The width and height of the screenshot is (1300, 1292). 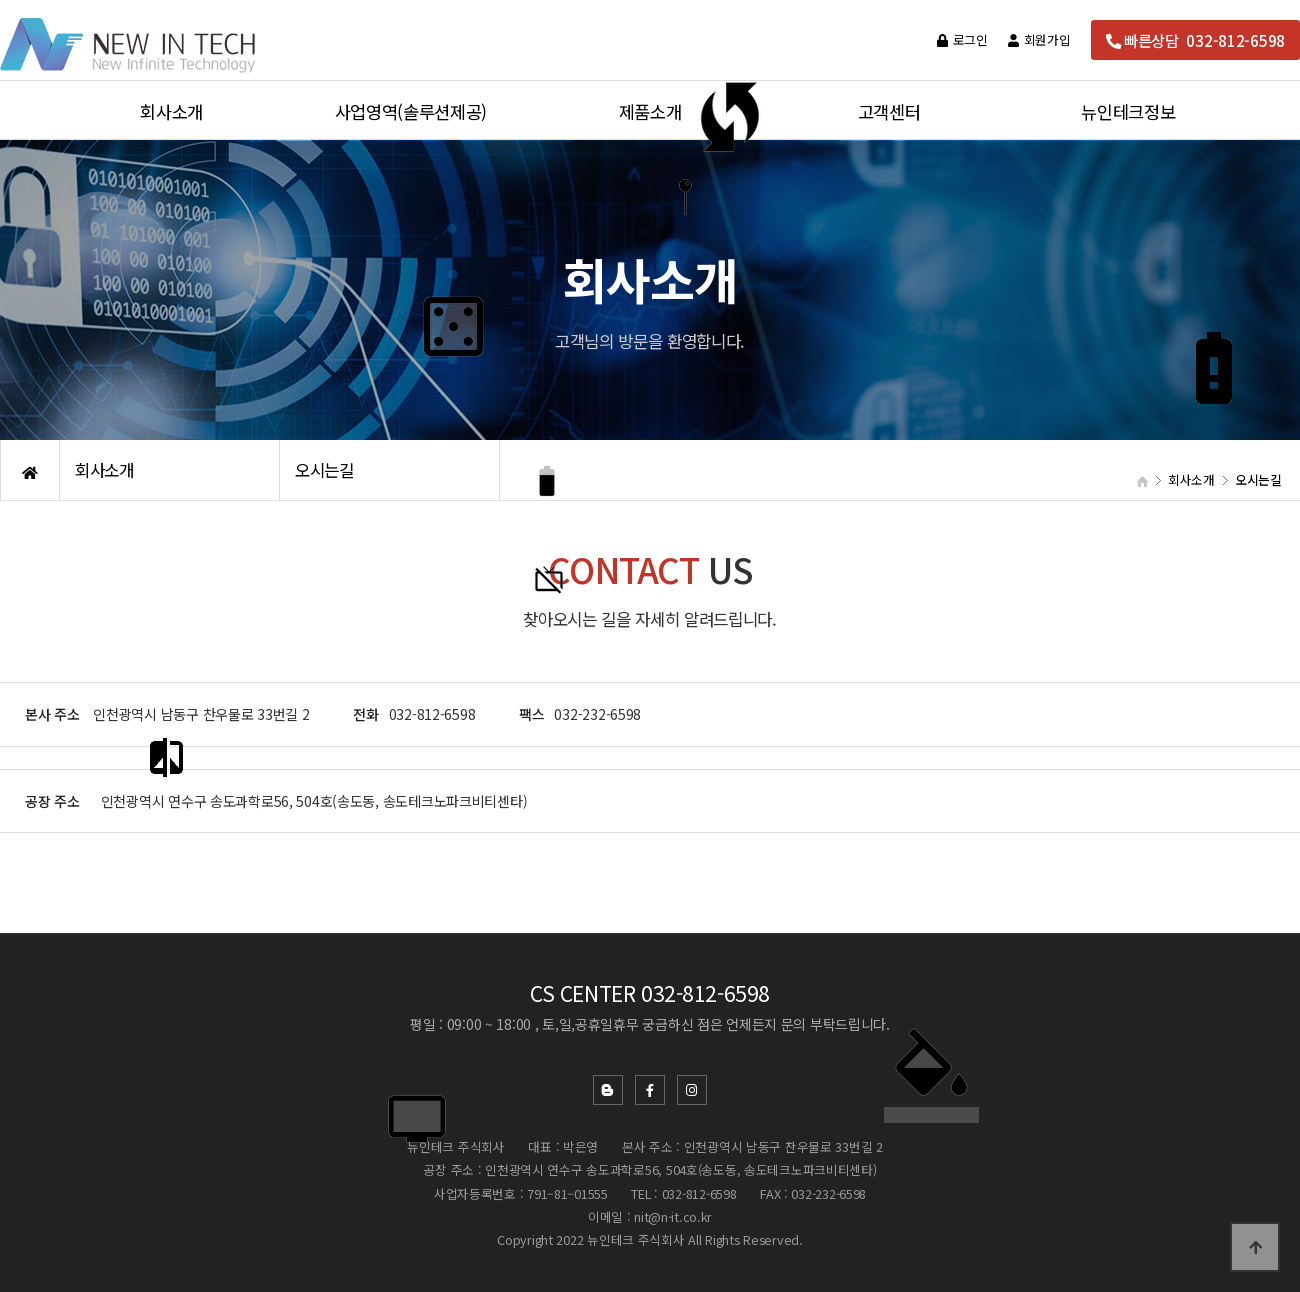 What do you see at coordinates (417, 1119) in the screenshot?
I see `access personal video content` at bounding box center [417, 1119].